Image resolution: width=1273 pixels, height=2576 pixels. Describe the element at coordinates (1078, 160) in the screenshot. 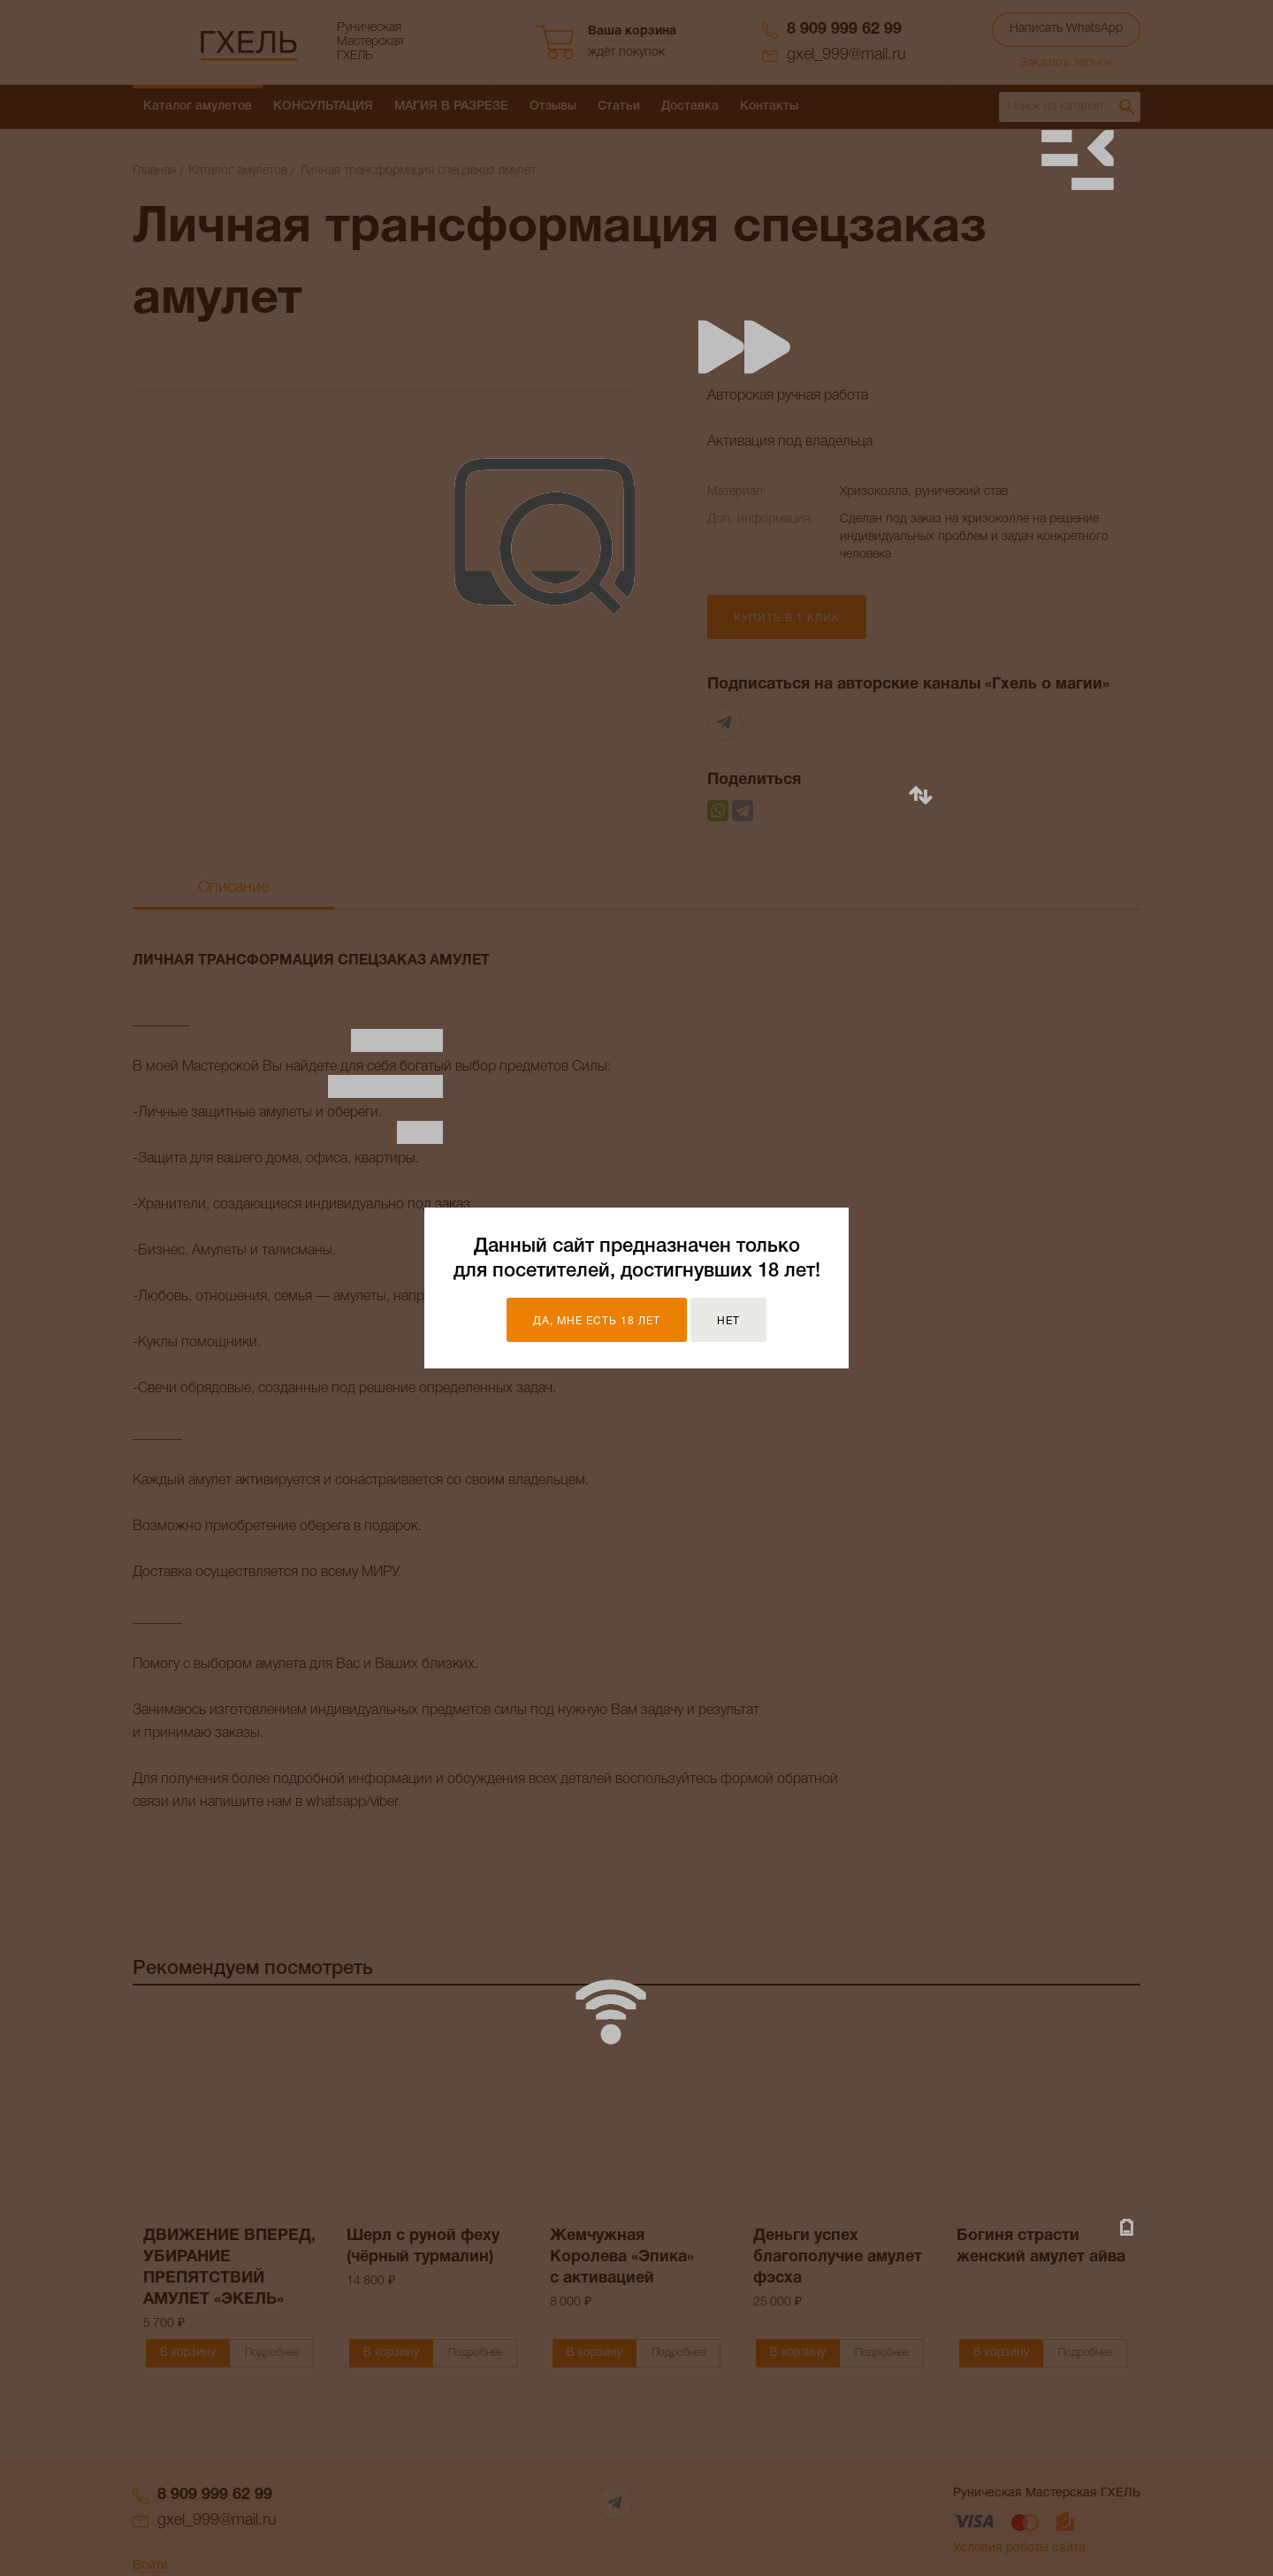

I see `decrease text indentation` at that location.